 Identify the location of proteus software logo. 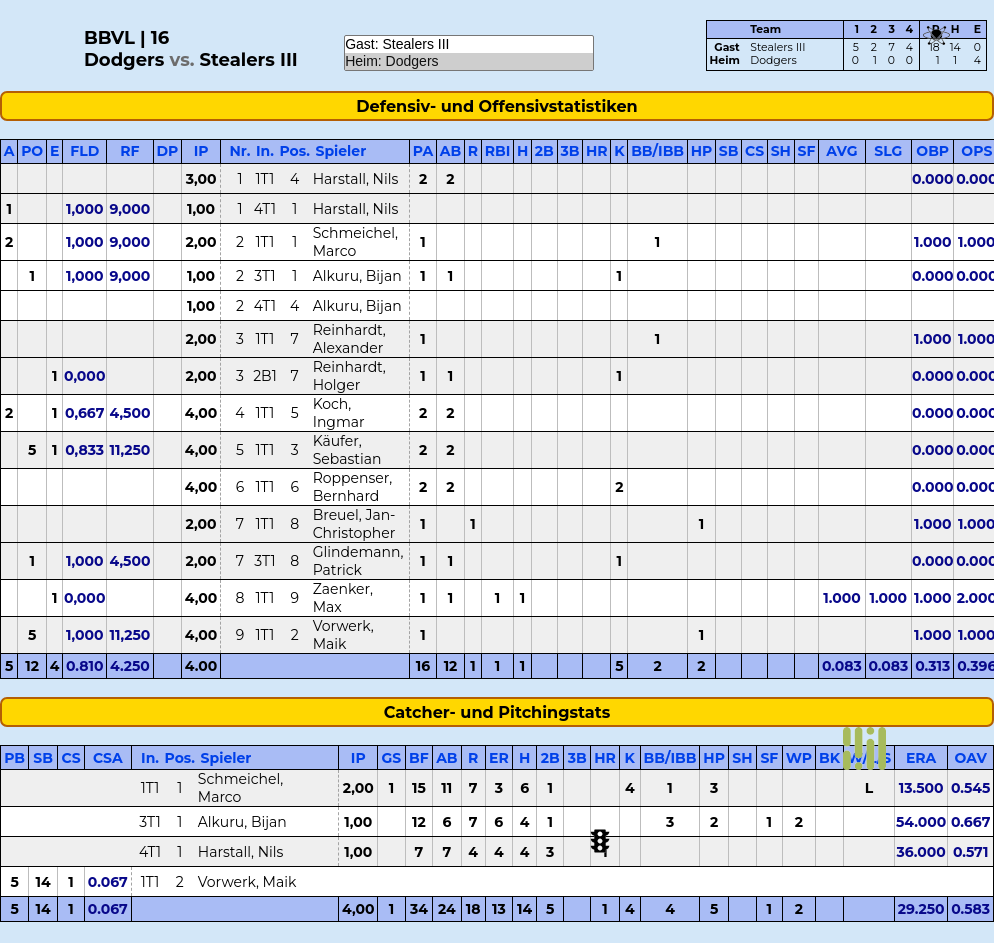
(936, 35).